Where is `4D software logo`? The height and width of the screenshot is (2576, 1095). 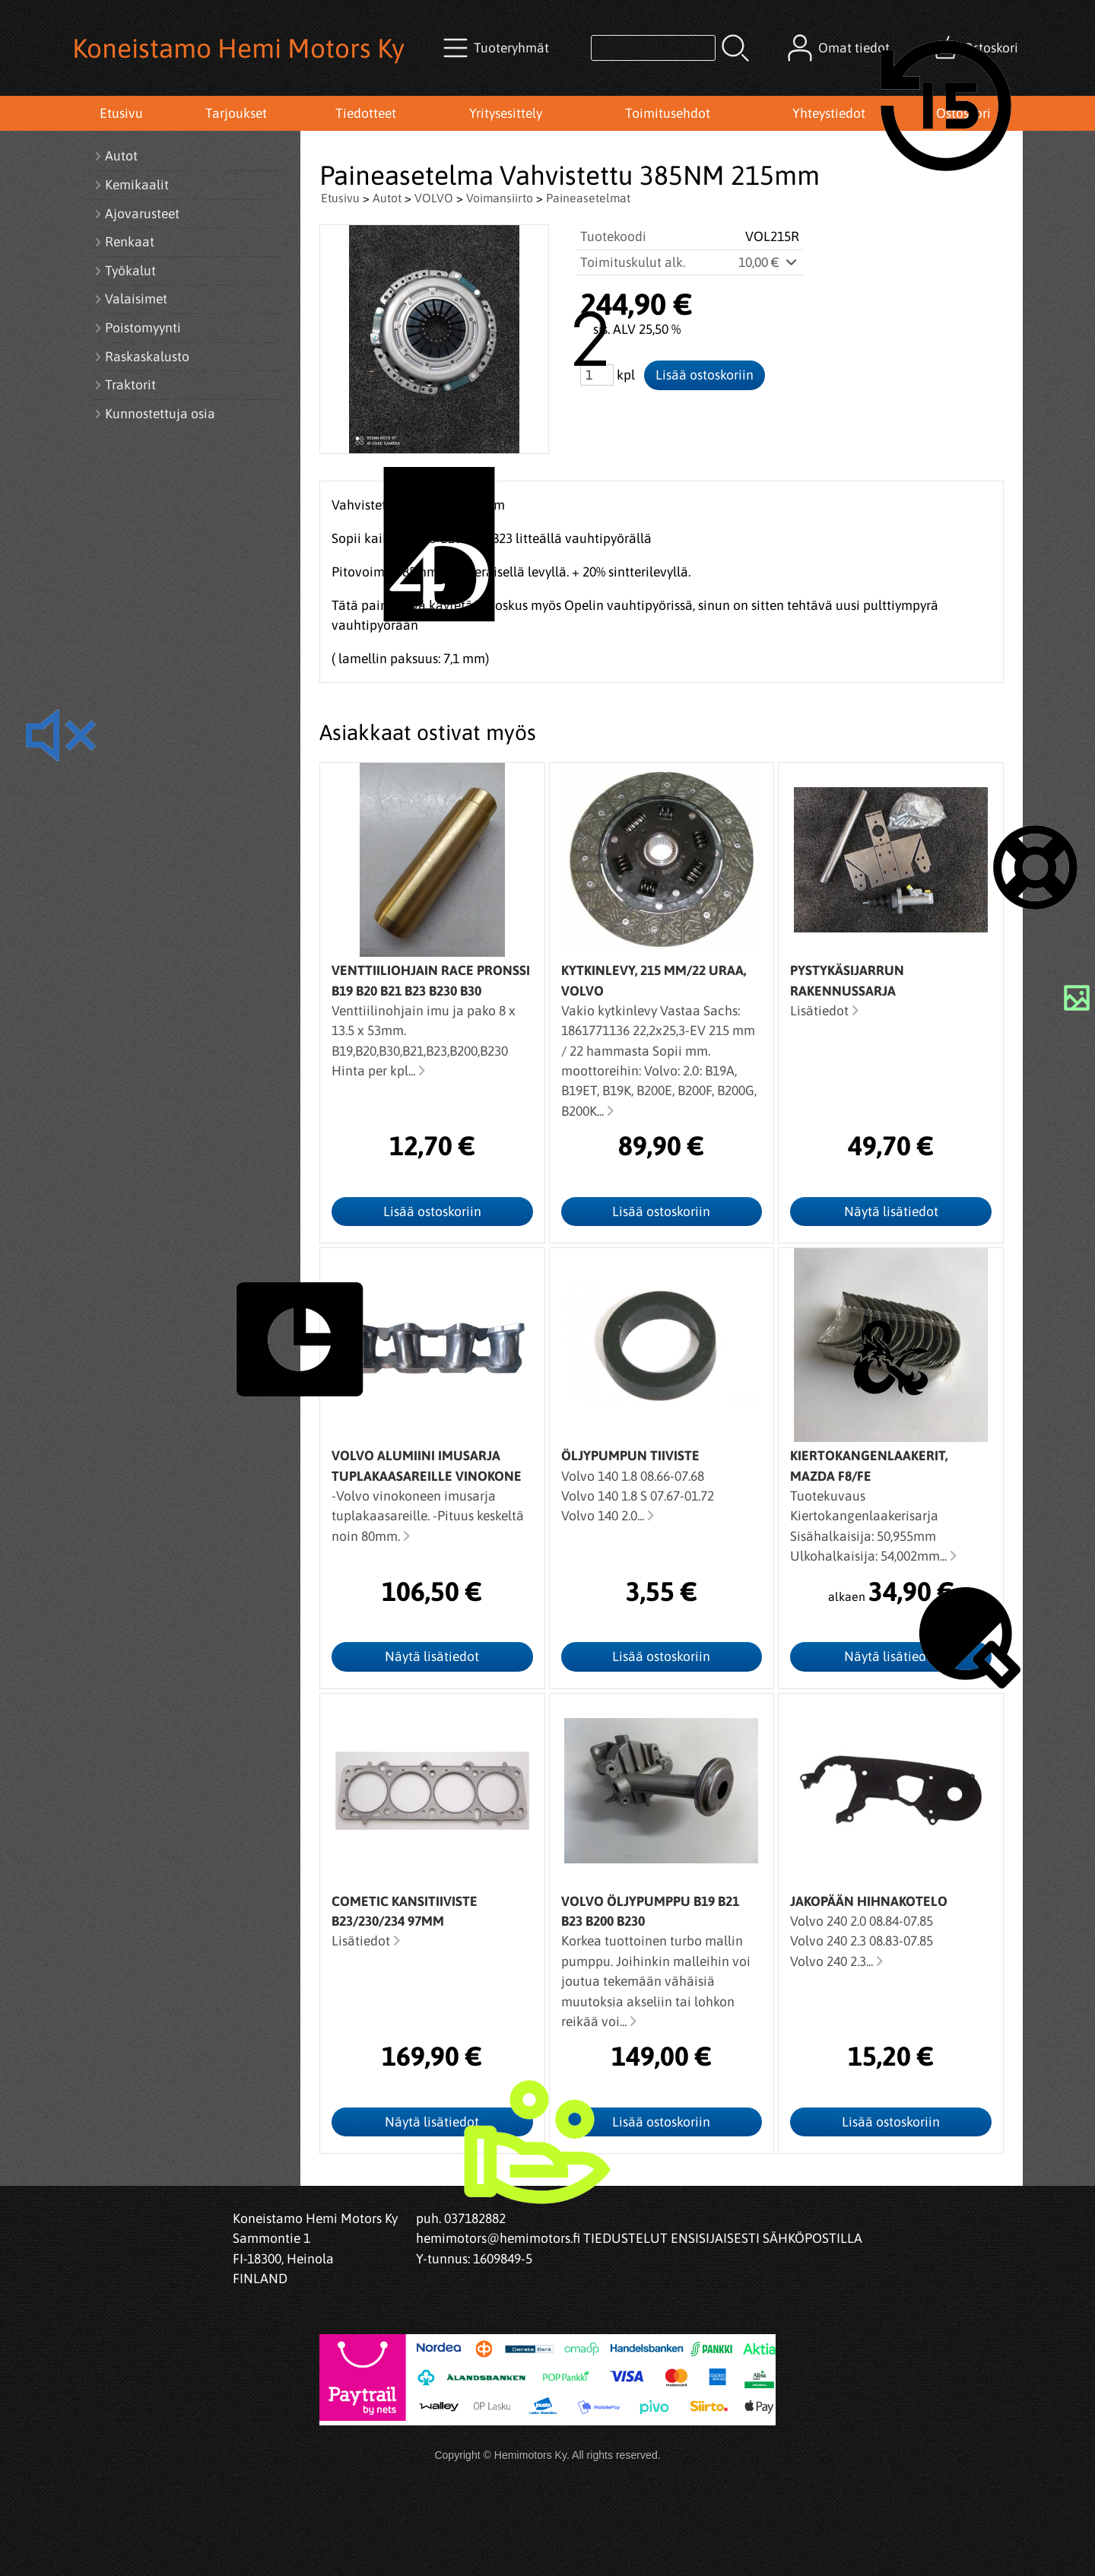 4D software logo is located at coordinates (439, 544).